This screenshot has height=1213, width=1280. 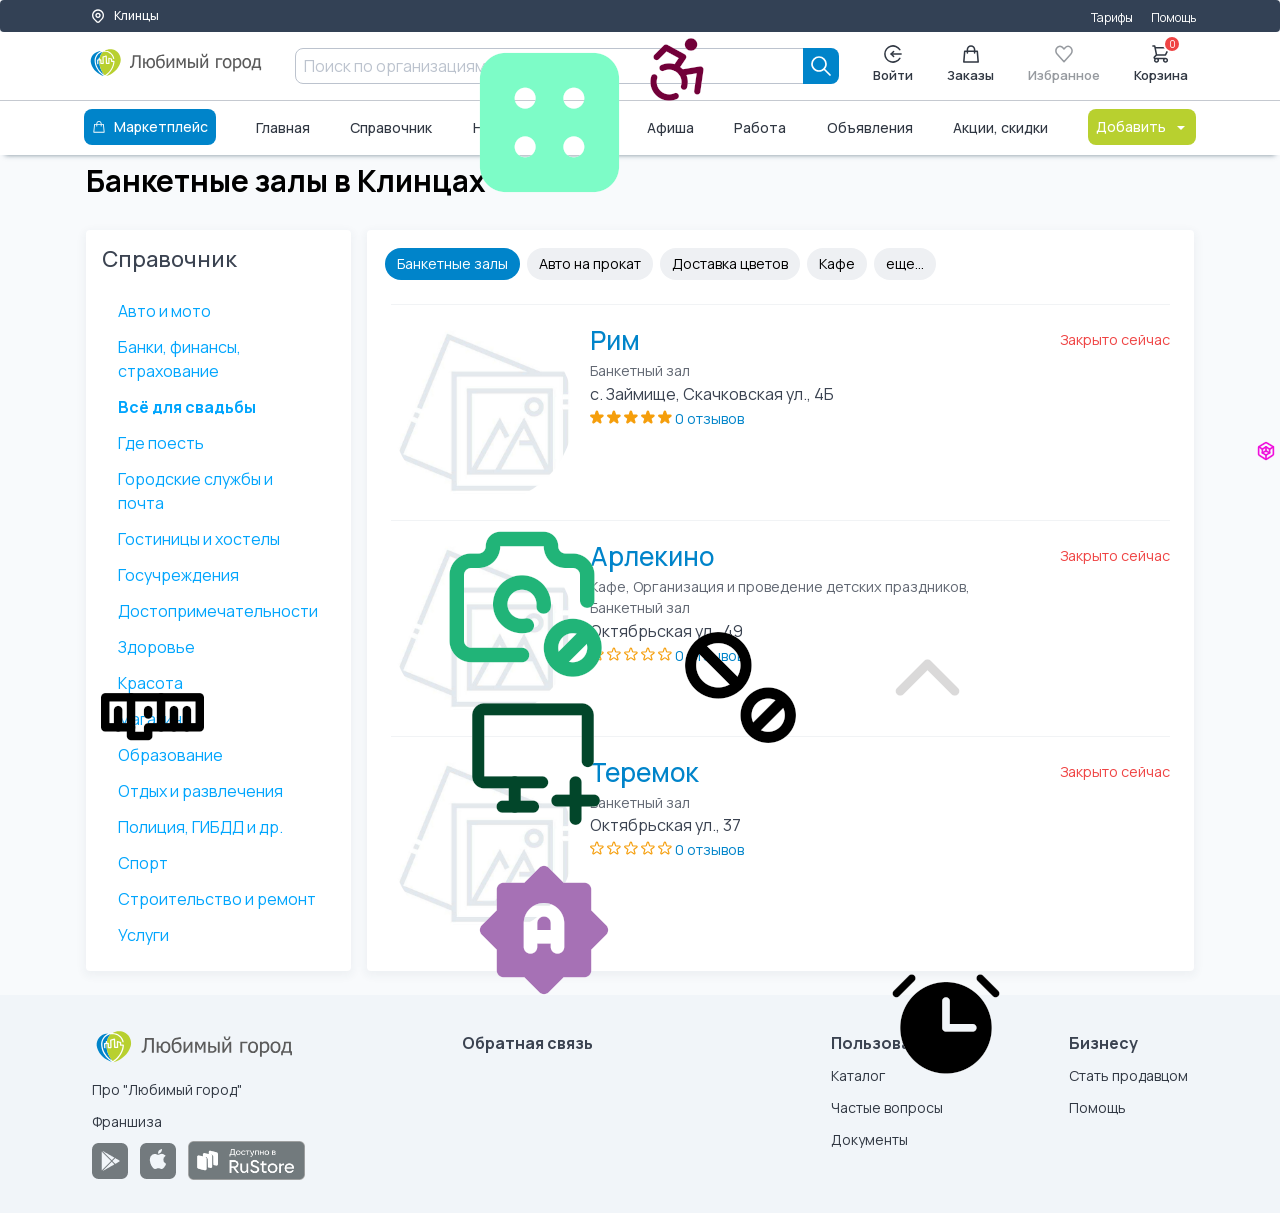 I want to click on roll or randomize with a value of four, so click(x=549, y=122).